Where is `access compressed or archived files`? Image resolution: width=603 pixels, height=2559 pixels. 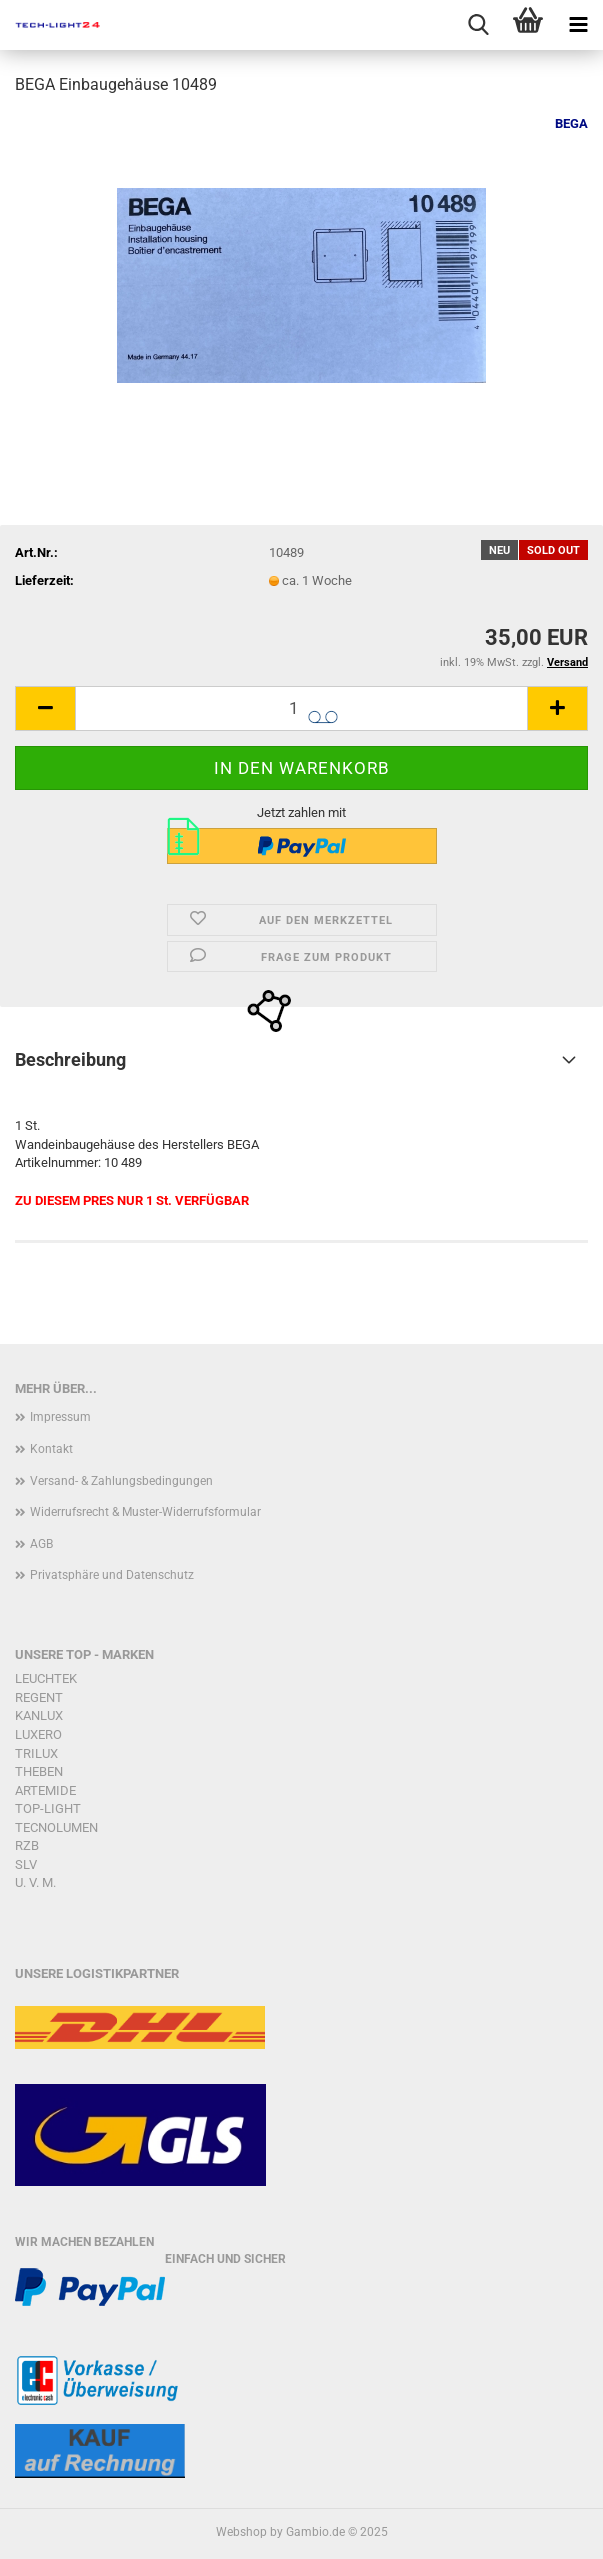
access compressed or archived files is located at coordinates (183, 836).